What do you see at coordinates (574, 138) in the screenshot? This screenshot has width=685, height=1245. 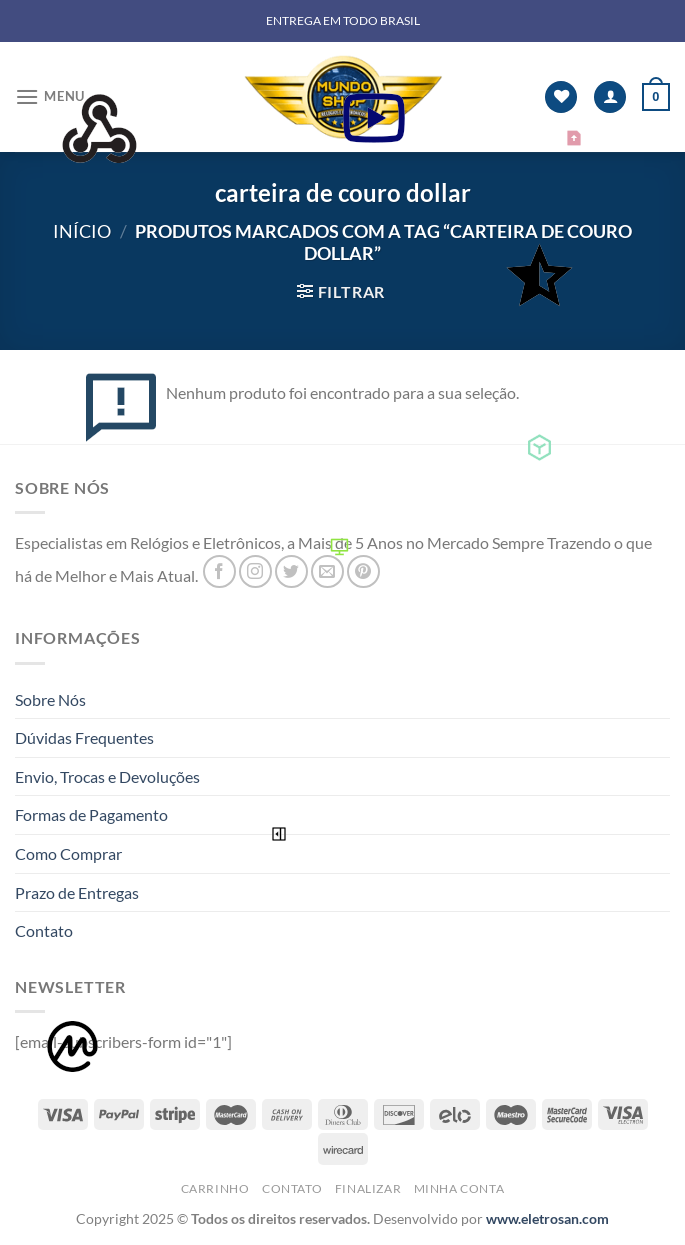 I see `upload a file or document` at bounding box center [574, 138].